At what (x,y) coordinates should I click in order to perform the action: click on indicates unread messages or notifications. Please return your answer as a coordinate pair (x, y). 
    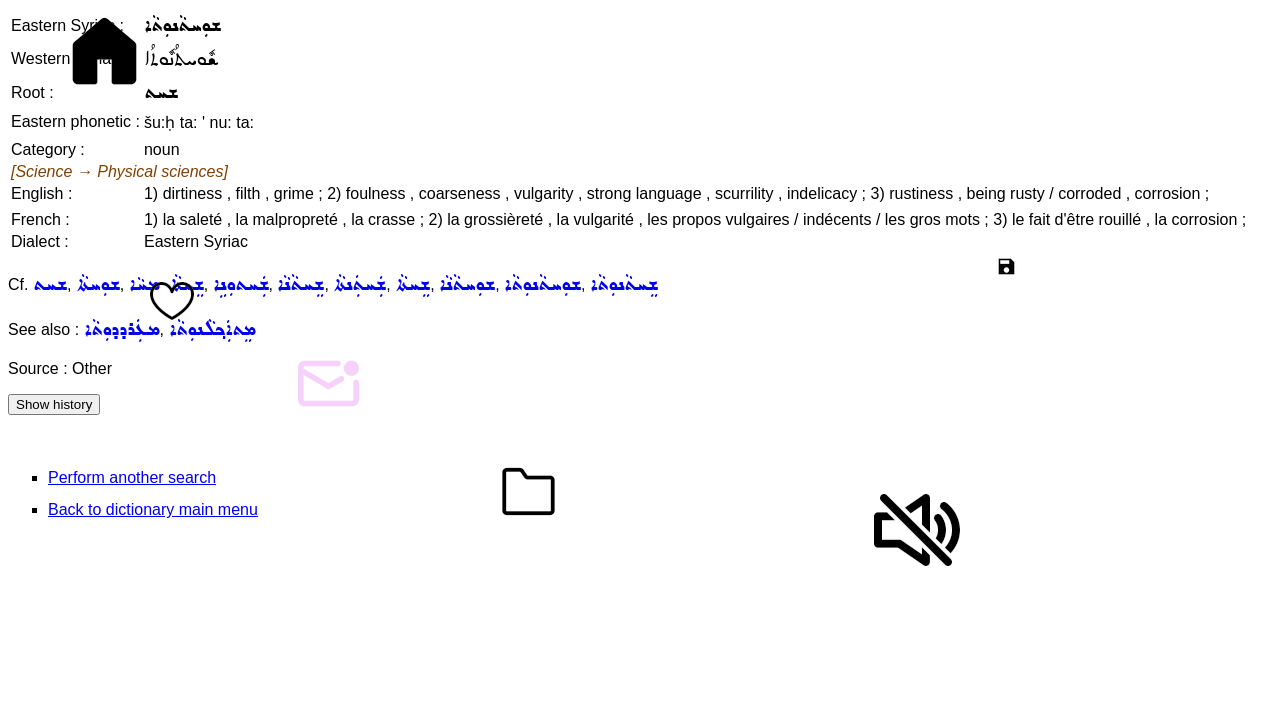
    Looking at the image, I should click on (328, 383).